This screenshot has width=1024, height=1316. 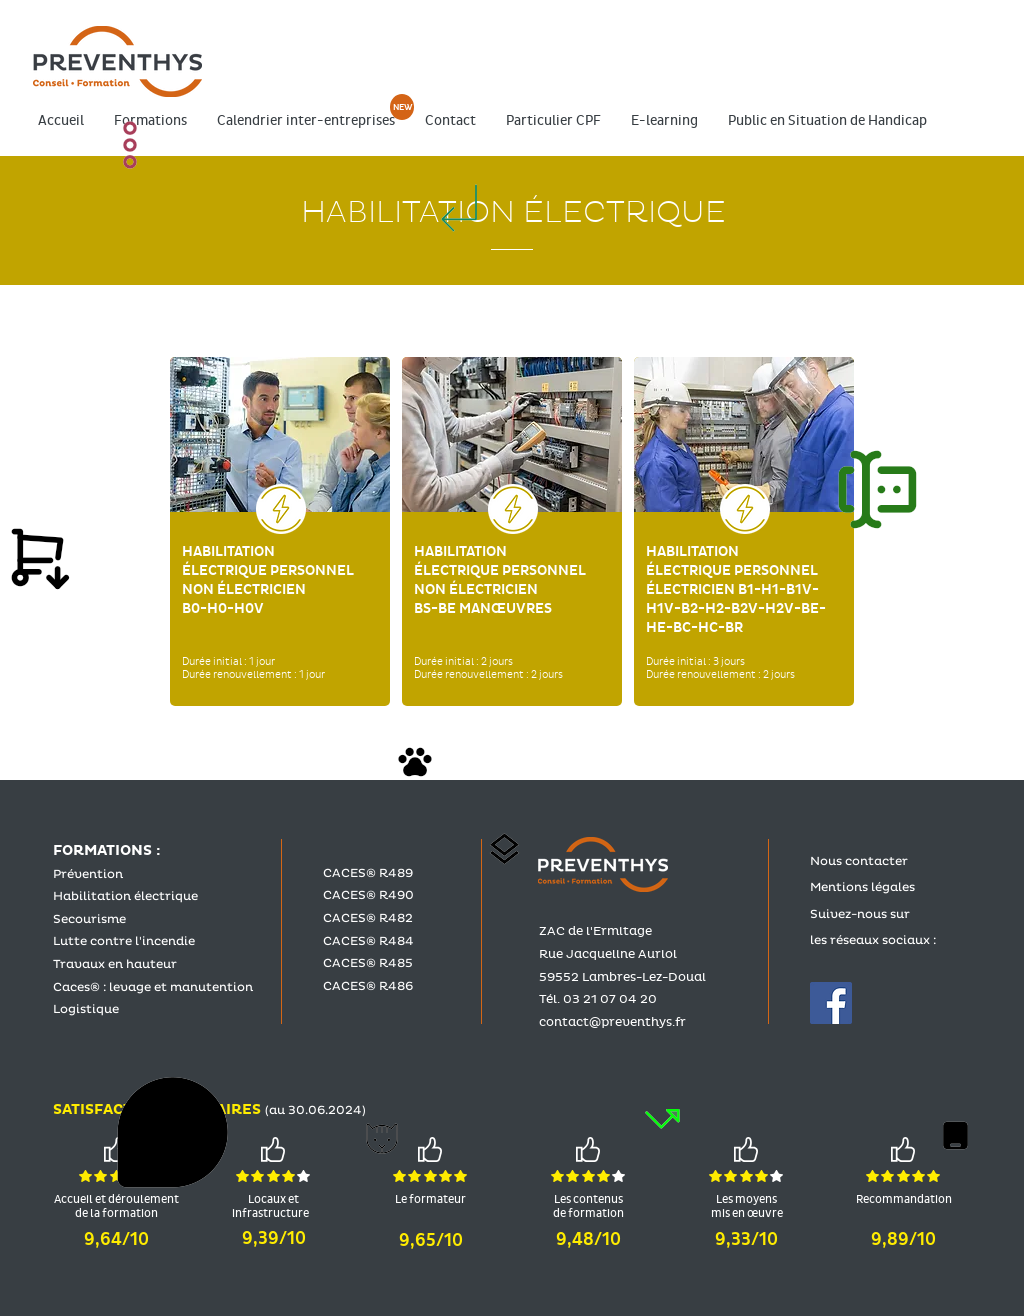 I want to click on open chat or messaging, so click(x=170, y=1134).